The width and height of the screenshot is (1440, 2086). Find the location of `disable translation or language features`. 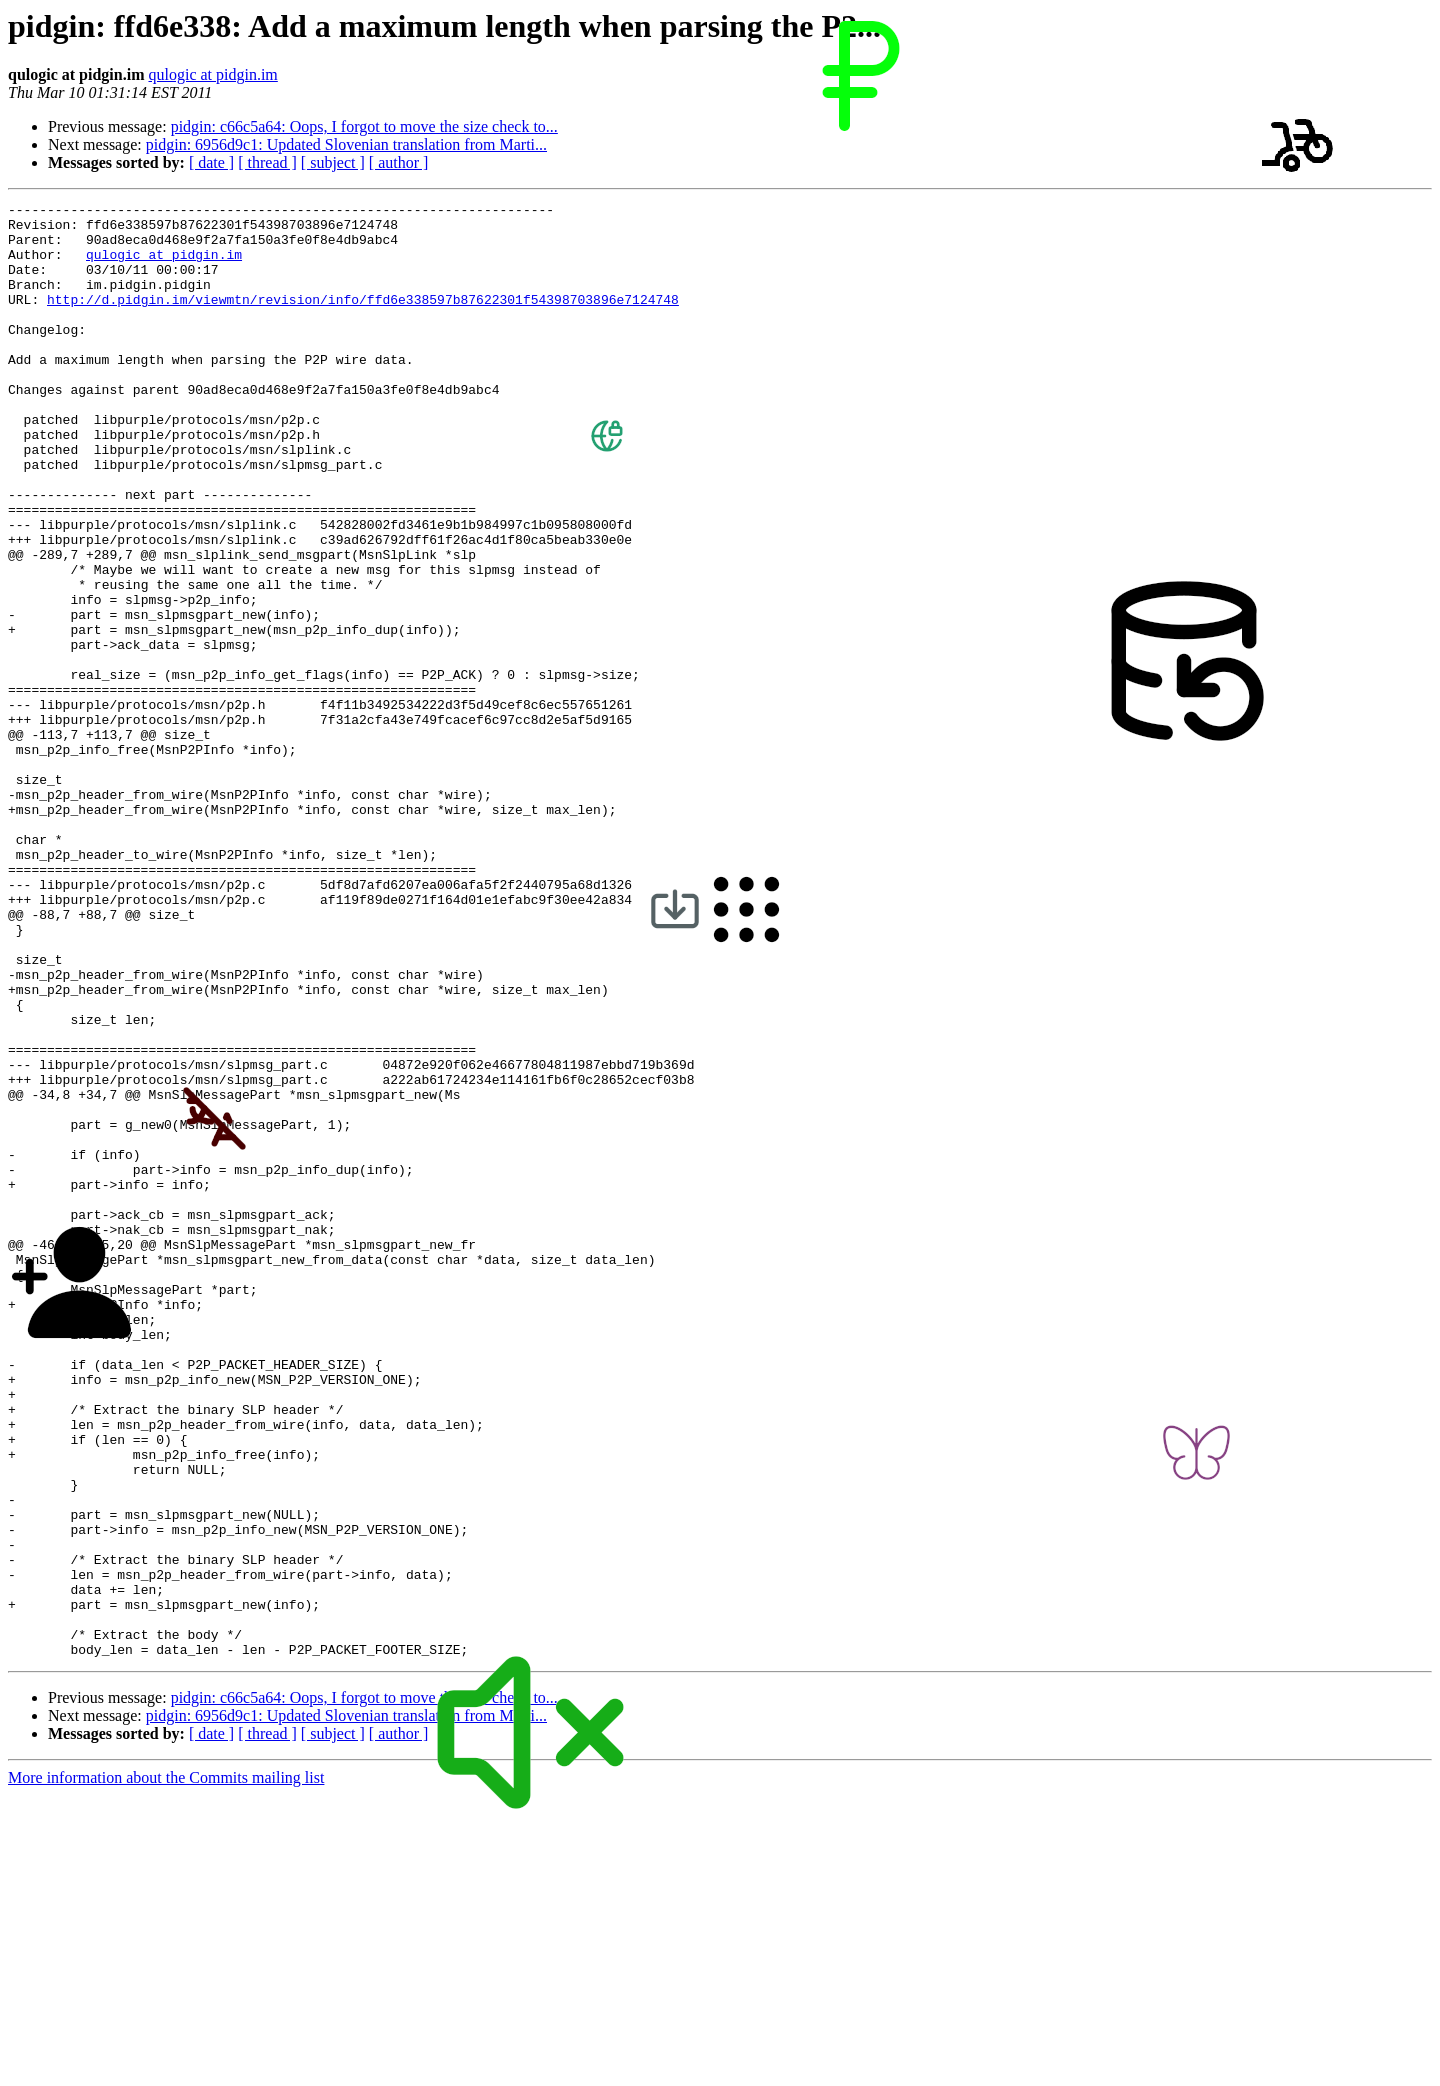

disable translation or language features is located at coordinates (214, 1118).